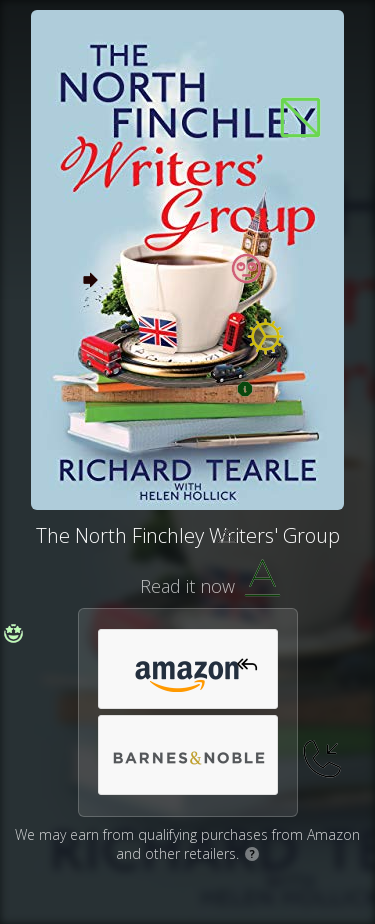 The width and height of the screenshot is (375, 924). What do you see at coordinates (262, 578) in the screenshot?
I see `apply underline formatting to text` at bounding box center [262, 578].